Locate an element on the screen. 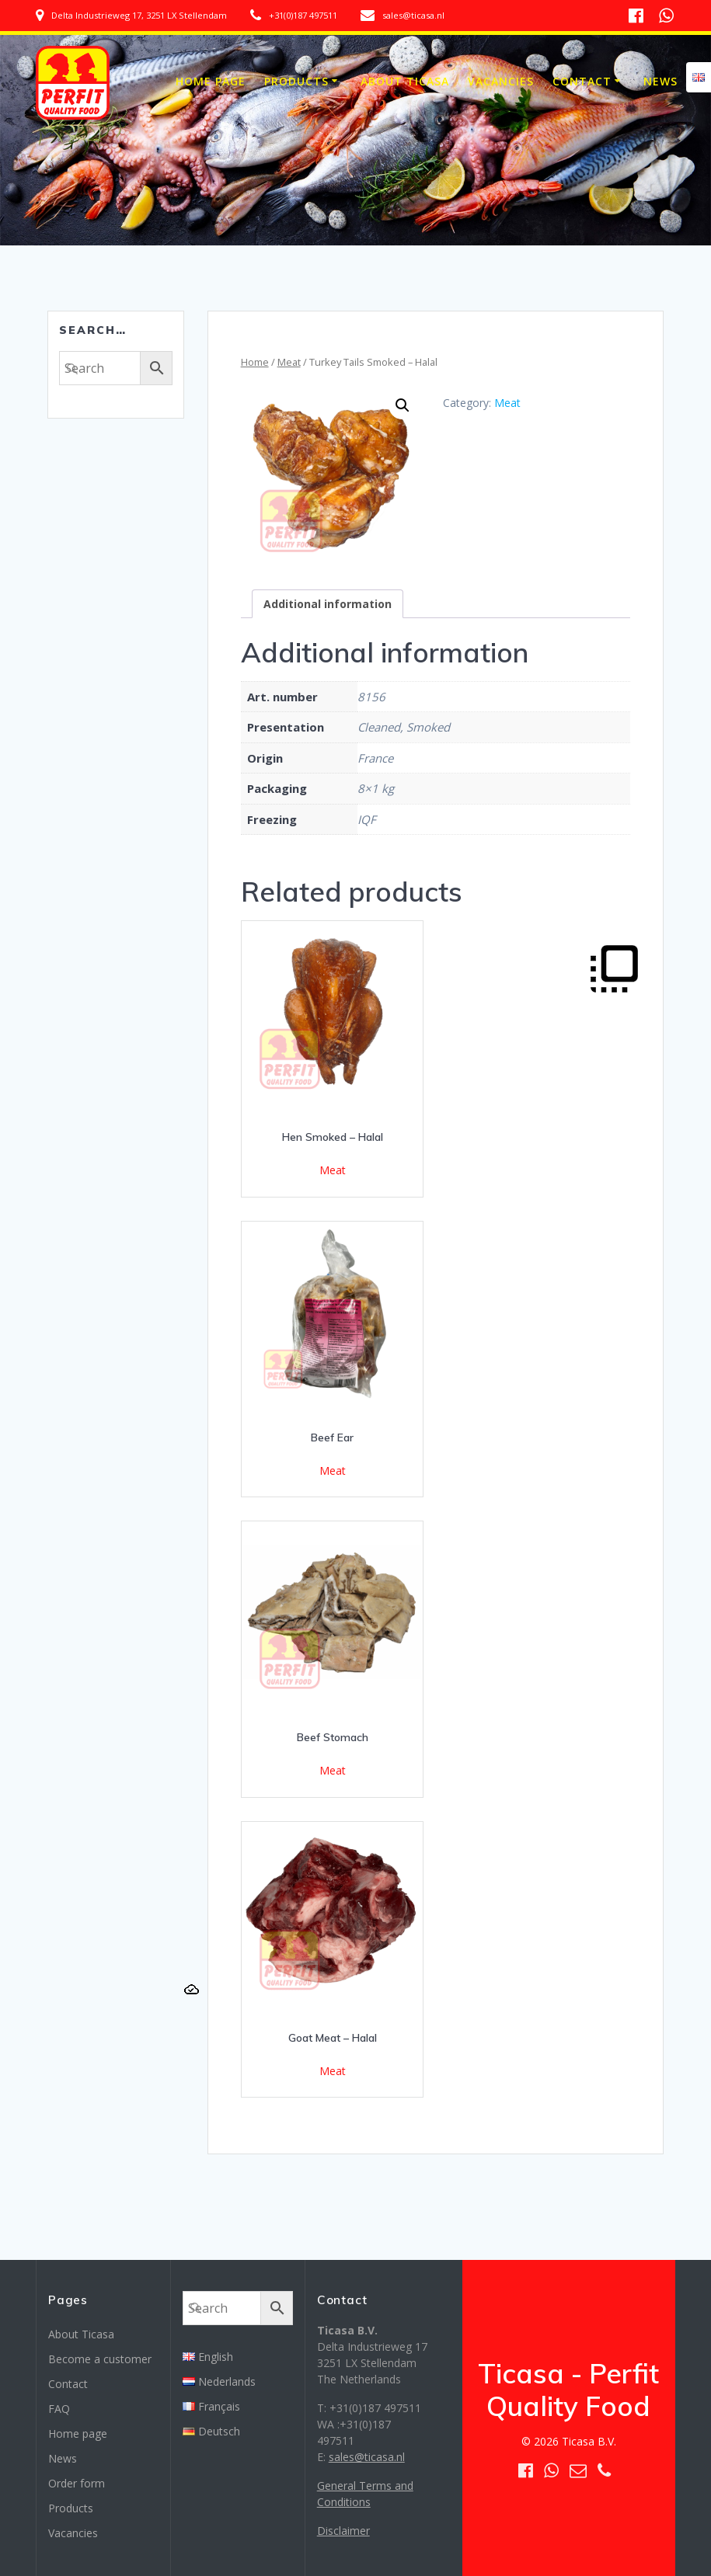  bring selected element to front of layer stack is located at coordinates (614, 968).